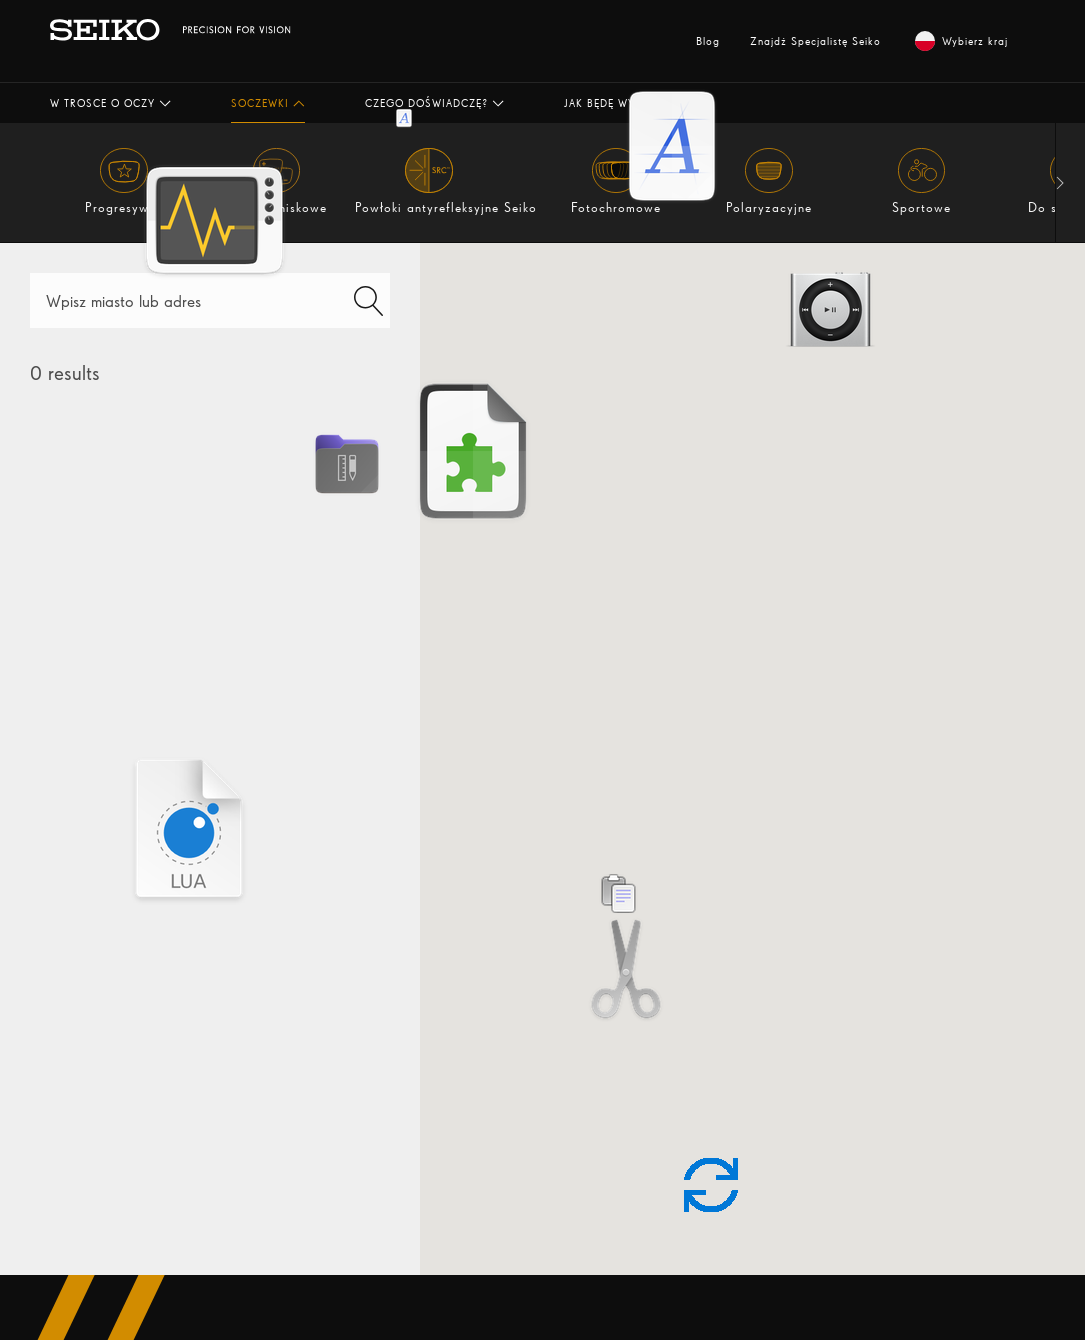 This screenshot has width=1085, height=1340. Describe the element at coordinates (189, 831) in the screenshot. I see `a lua script or source code file` at that location.